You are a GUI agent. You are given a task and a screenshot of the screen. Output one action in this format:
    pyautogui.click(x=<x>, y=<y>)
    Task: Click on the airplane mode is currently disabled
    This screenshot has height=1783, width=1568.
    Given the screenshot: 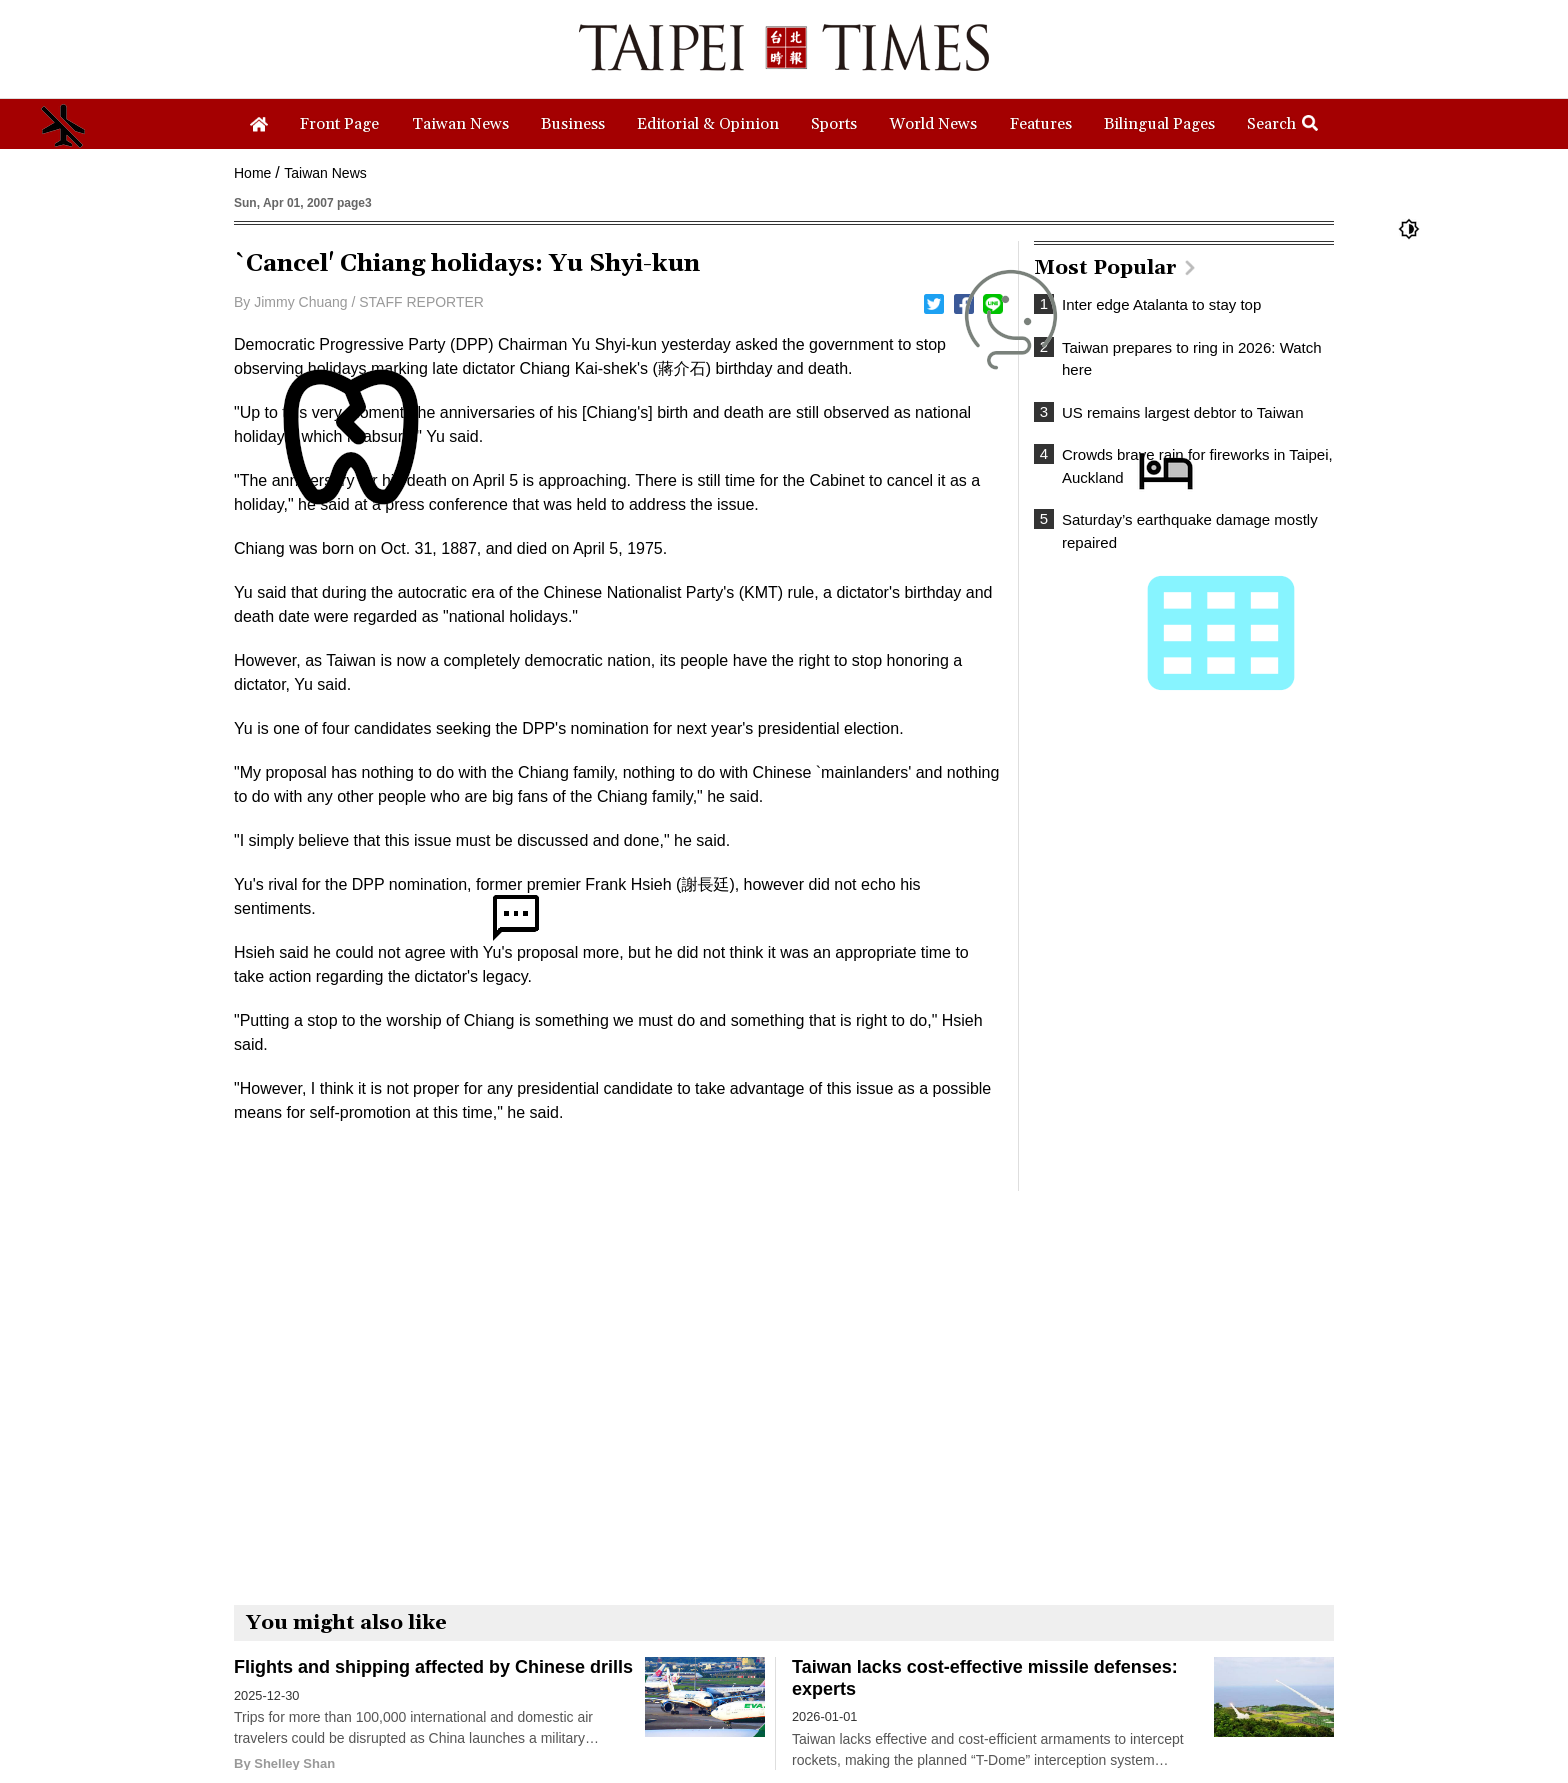 What is the action you would take?
    pyautogui.click(x=63, y=125)
    